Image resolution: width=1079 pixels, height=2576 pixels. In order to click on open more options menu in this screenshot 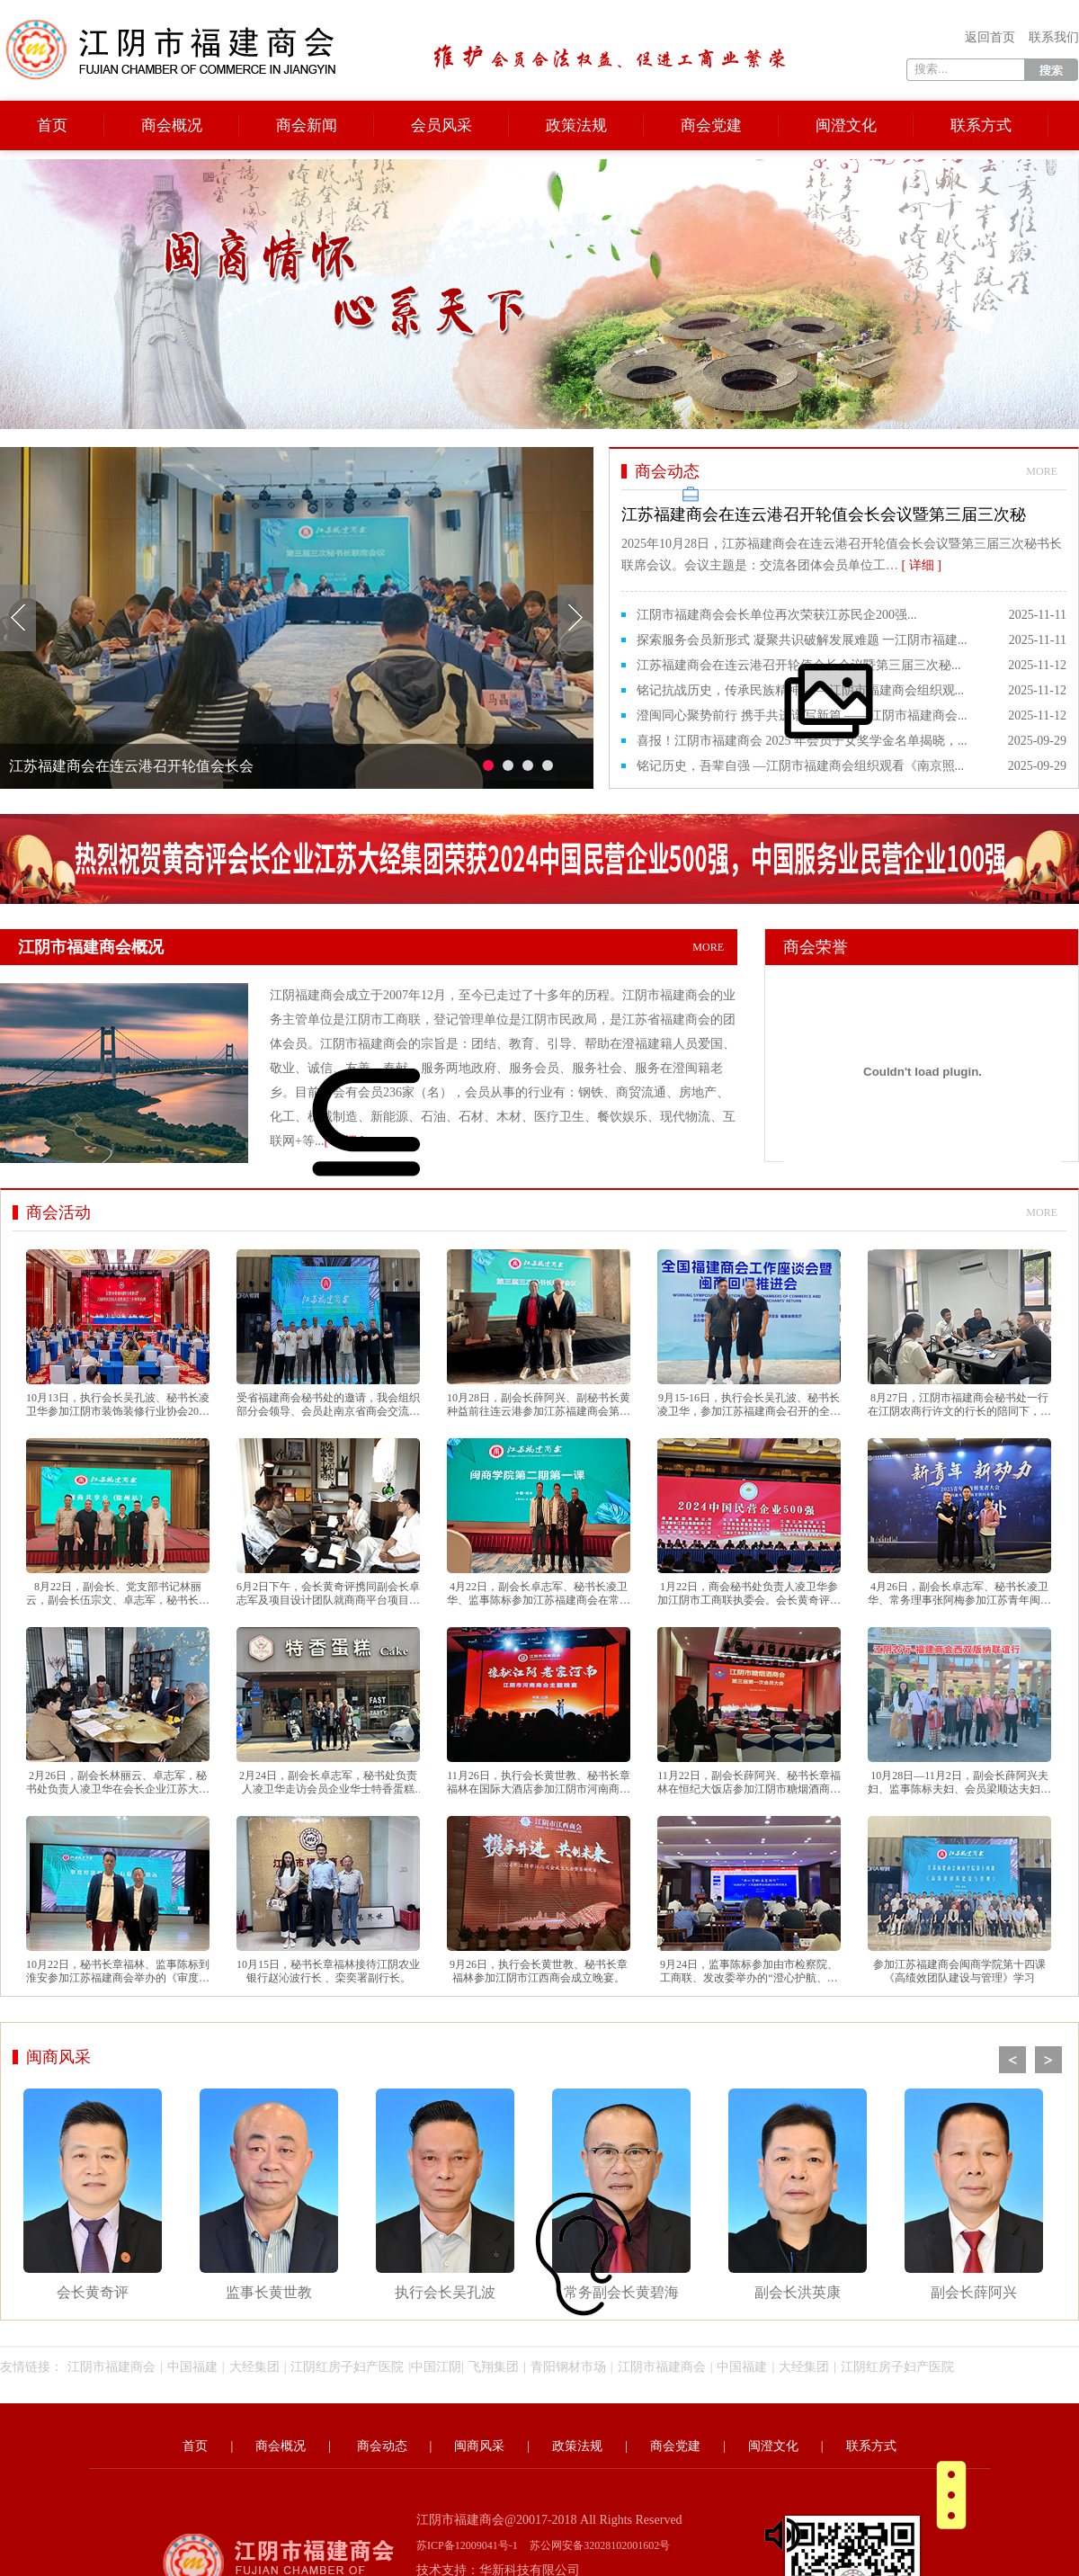, I will do `click(951, 2495)`.